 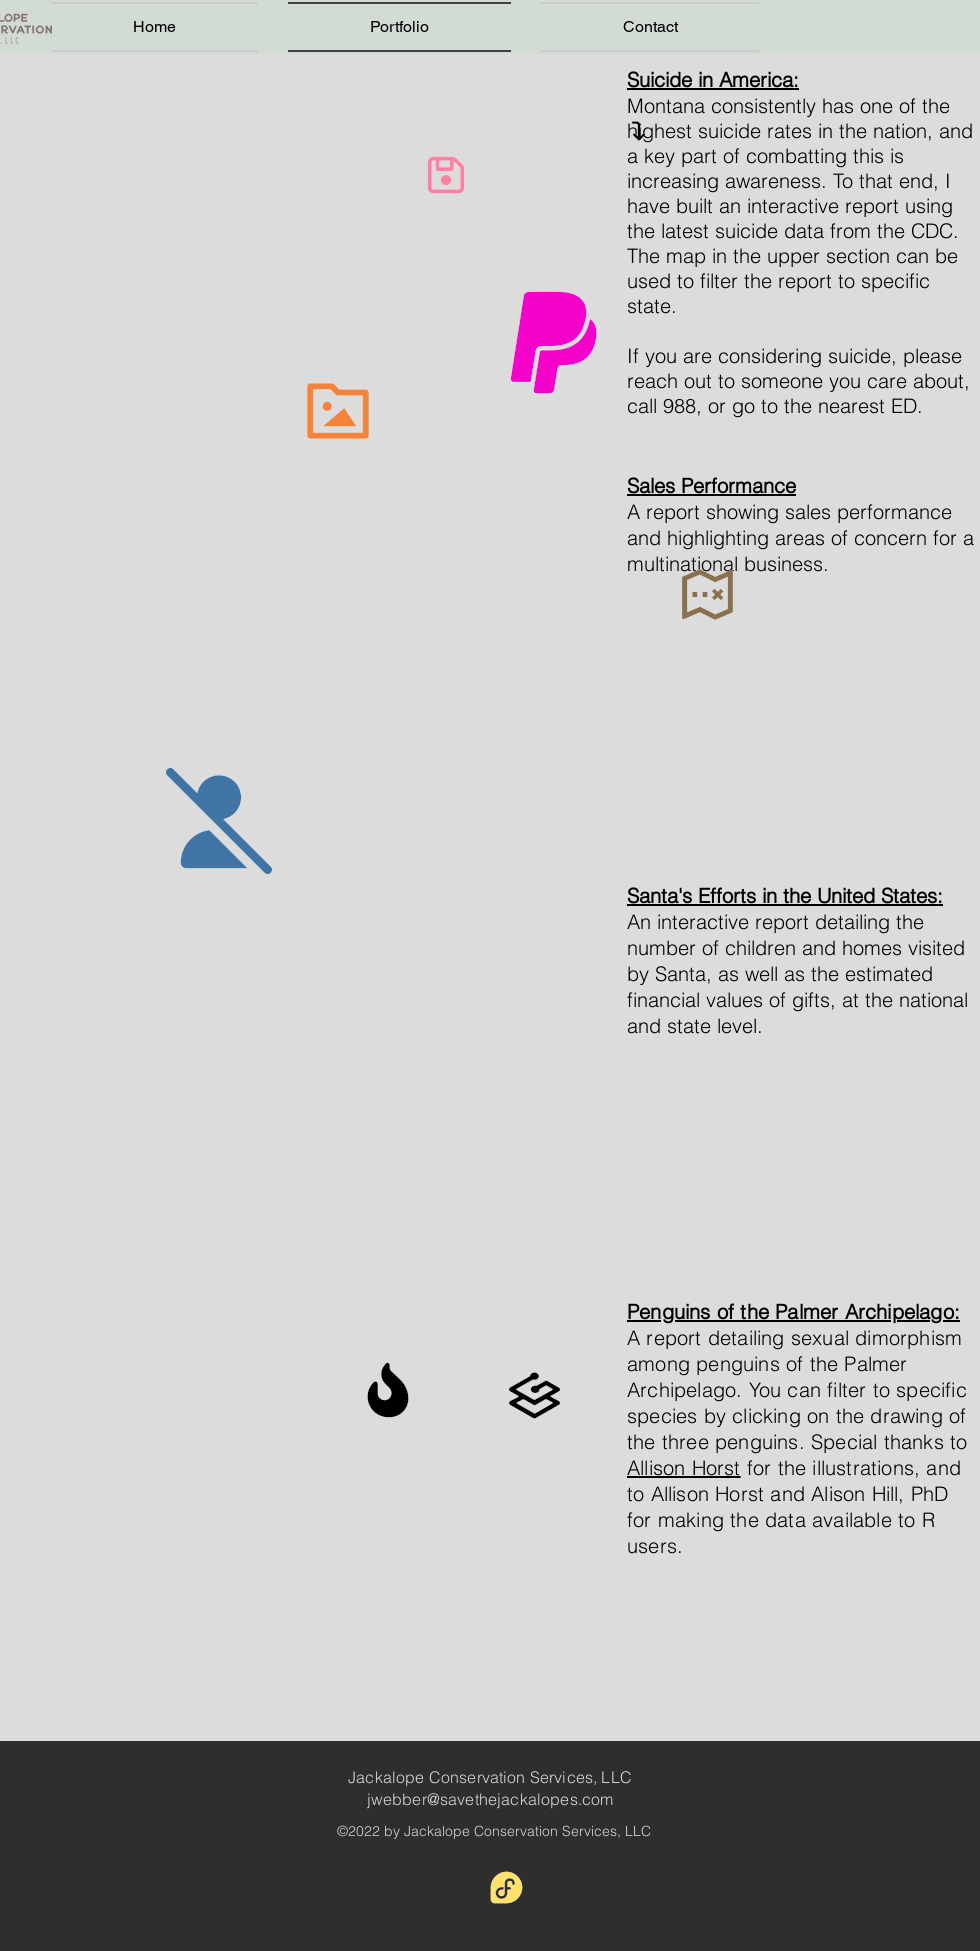 What do you see at coordinates (219, 821) in the screenshot?
I see `block or remove a user` at bounding box center [219, 821].